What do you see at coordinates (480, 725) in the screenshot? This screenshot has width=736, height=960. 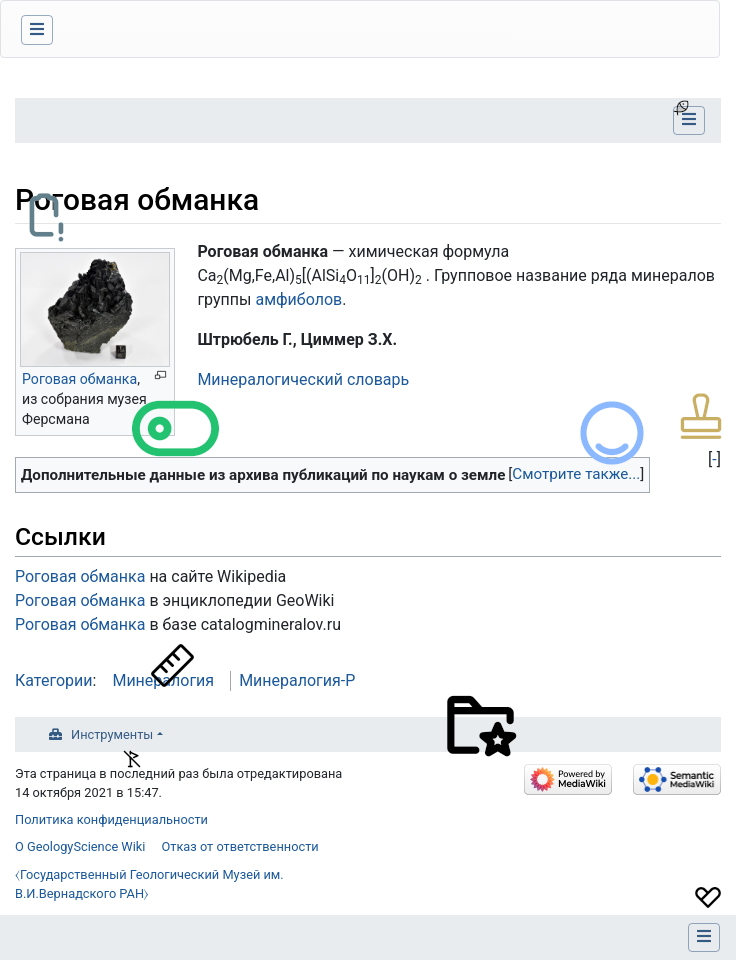 I see `access your favorite or starred folders` at bounding box center [480, 725].